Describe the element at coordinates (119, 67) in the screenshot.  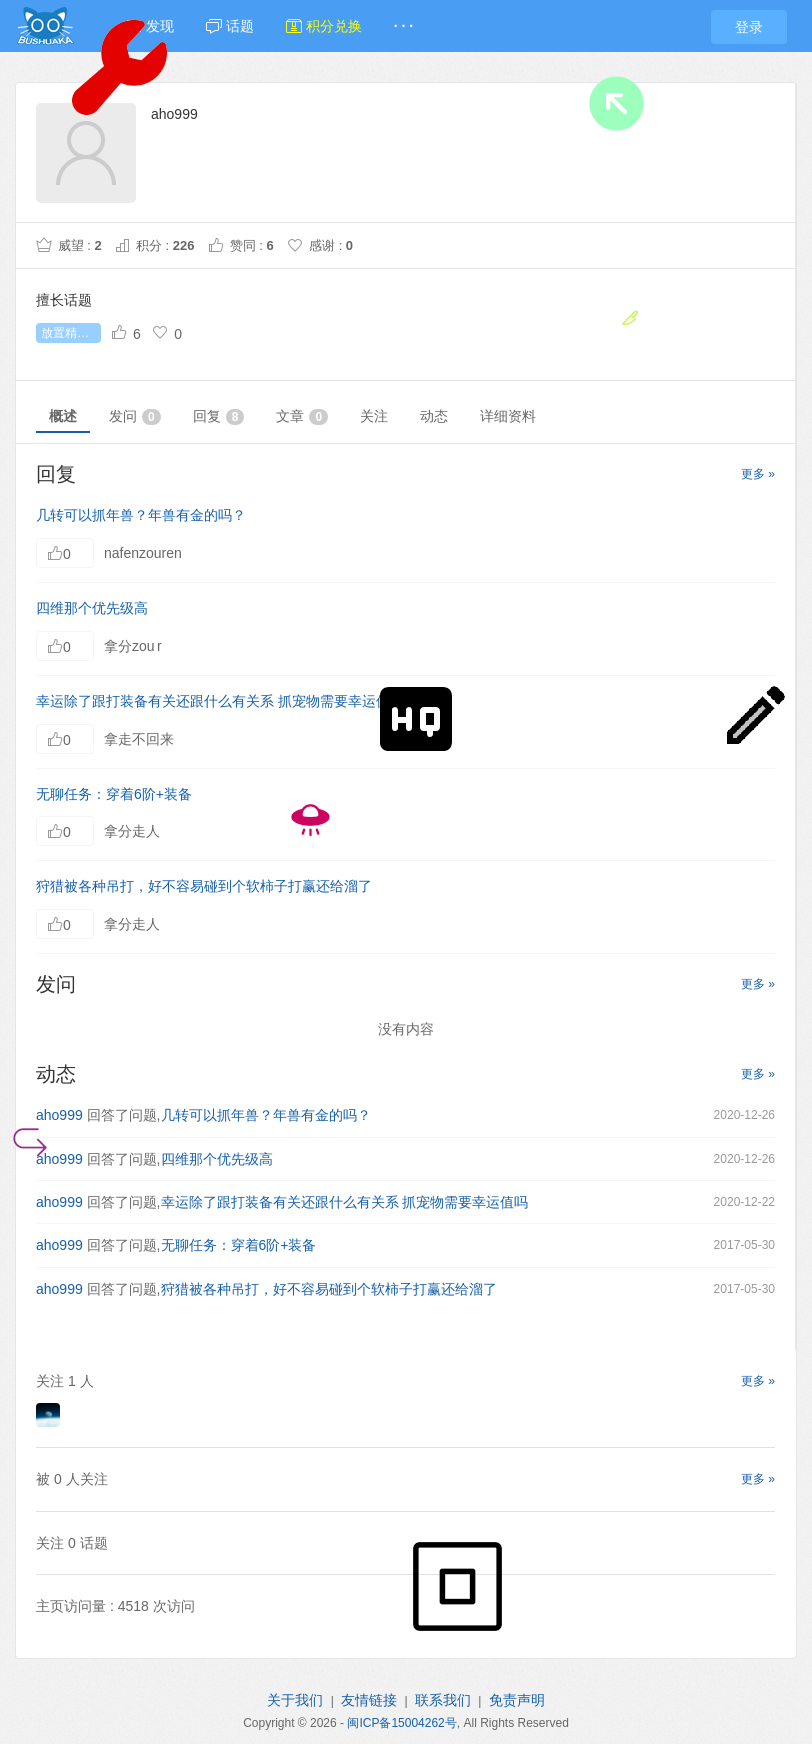
I see `access settings or preferences` at that location.